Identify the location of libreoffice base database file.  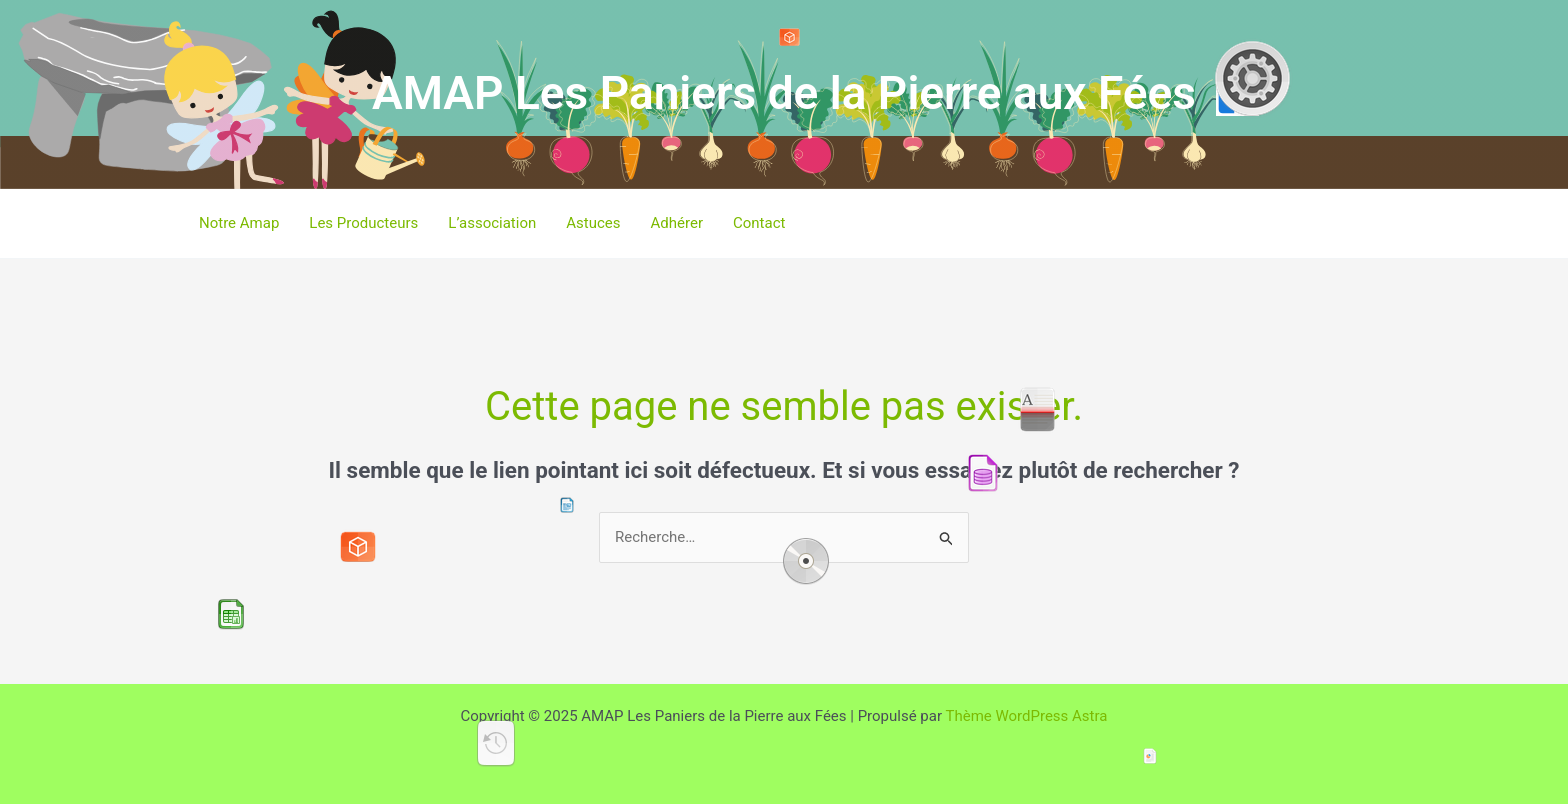
(983, 473).